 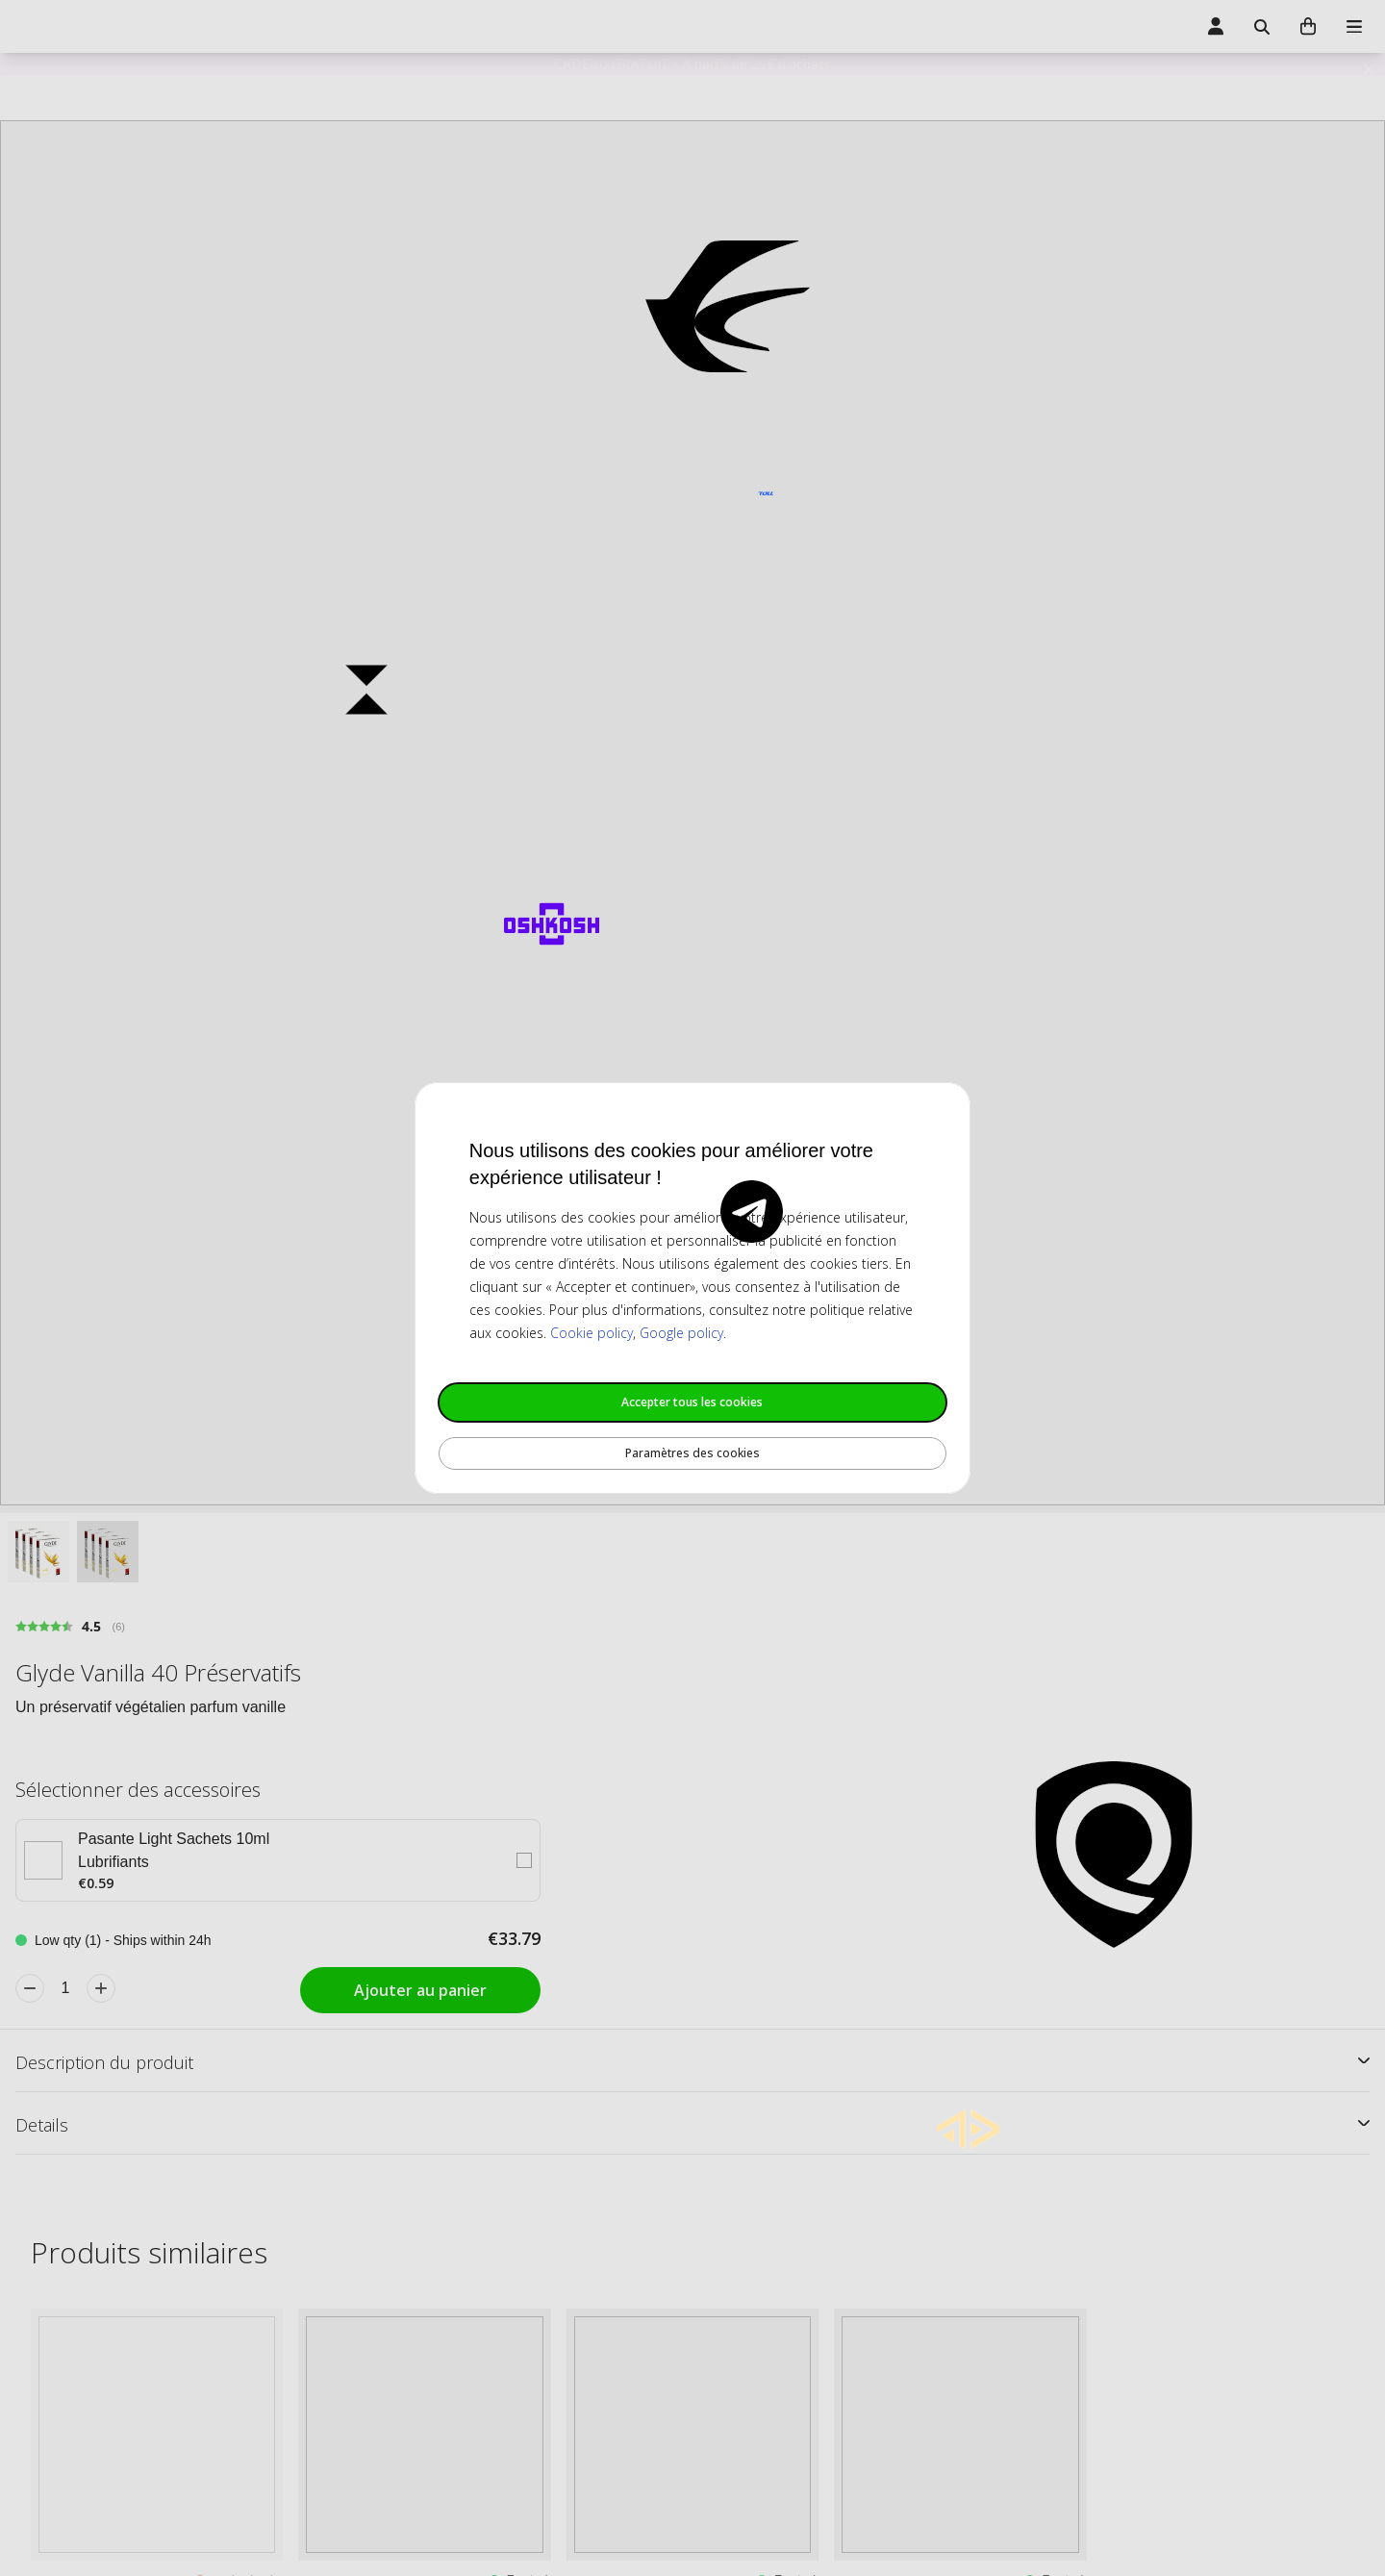 I want to click on activitypub protocol logo, so click(x=968, y=2129).